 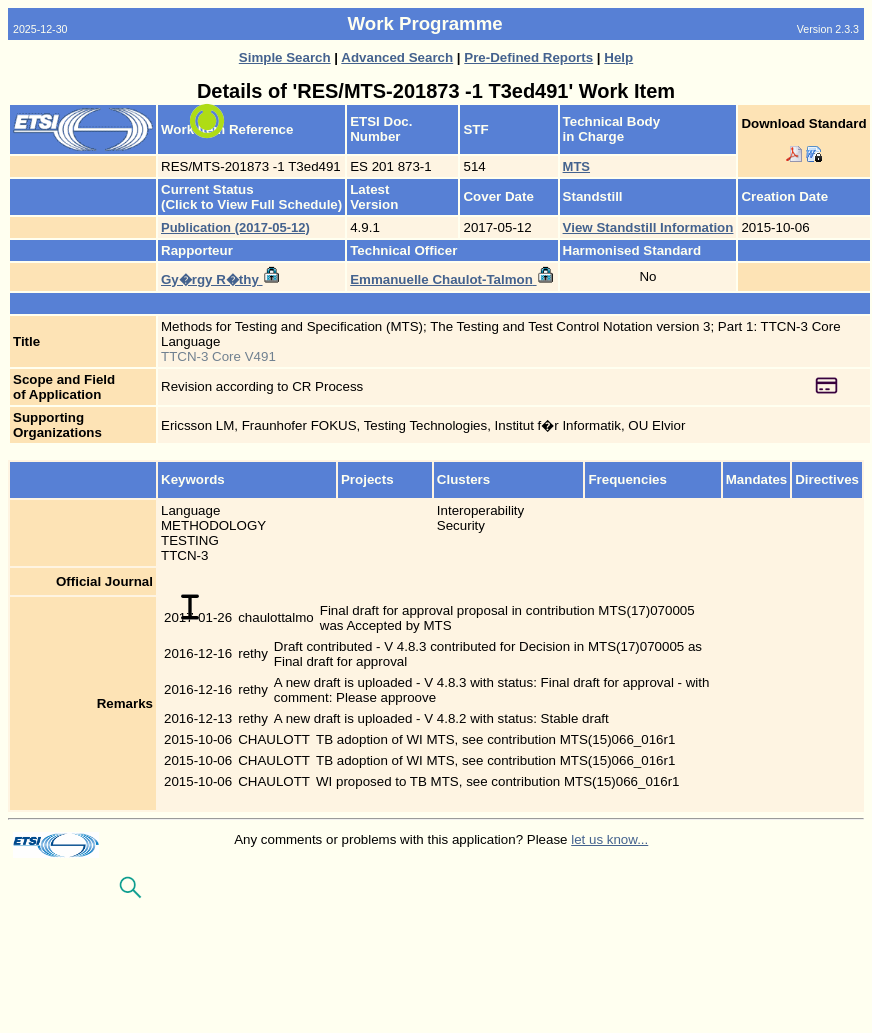 I want to click on text cursor indicating an editable text field, so click(x=190, y=607).